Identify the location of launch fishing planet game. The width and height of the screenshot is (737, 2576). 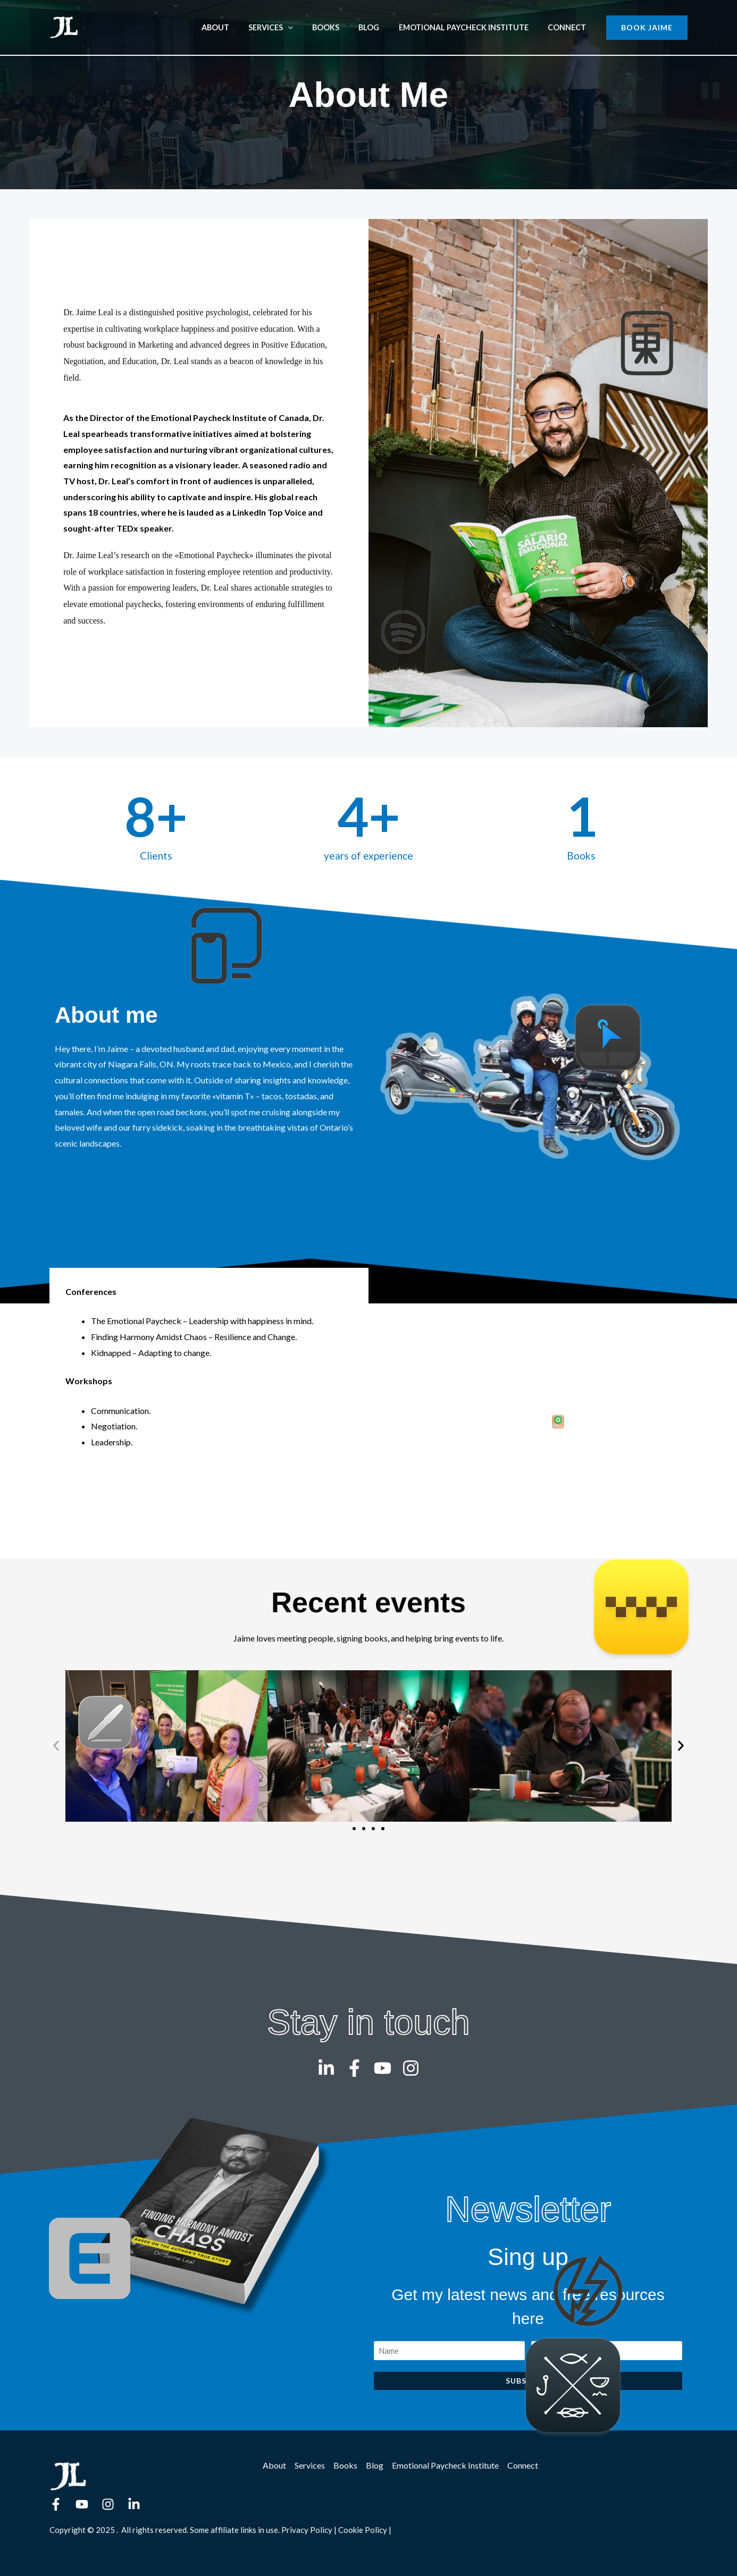
(573, 2385).